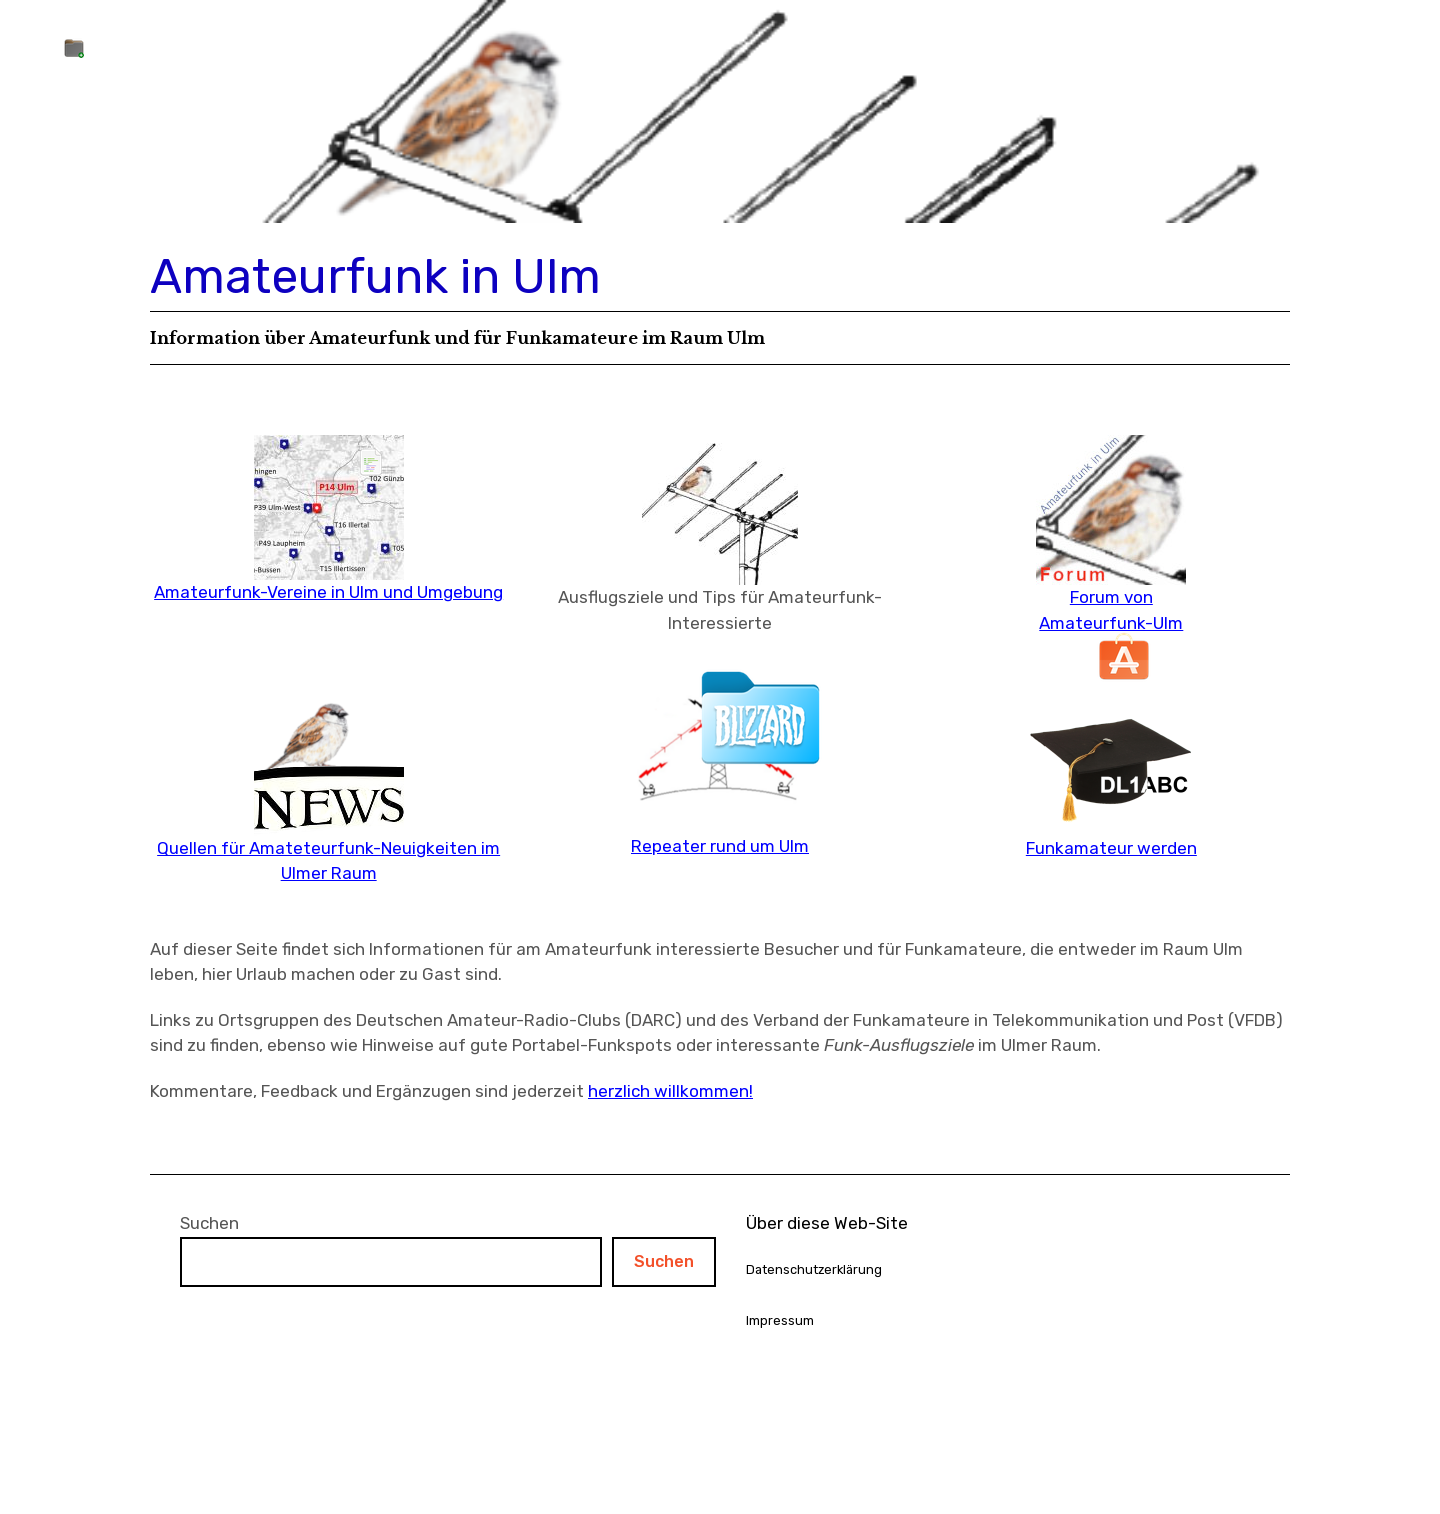  What do you see at coordinates (371, 462) in the screenshot?
I see `indicates a COBOL source code file` at bounding box center [371, 462].